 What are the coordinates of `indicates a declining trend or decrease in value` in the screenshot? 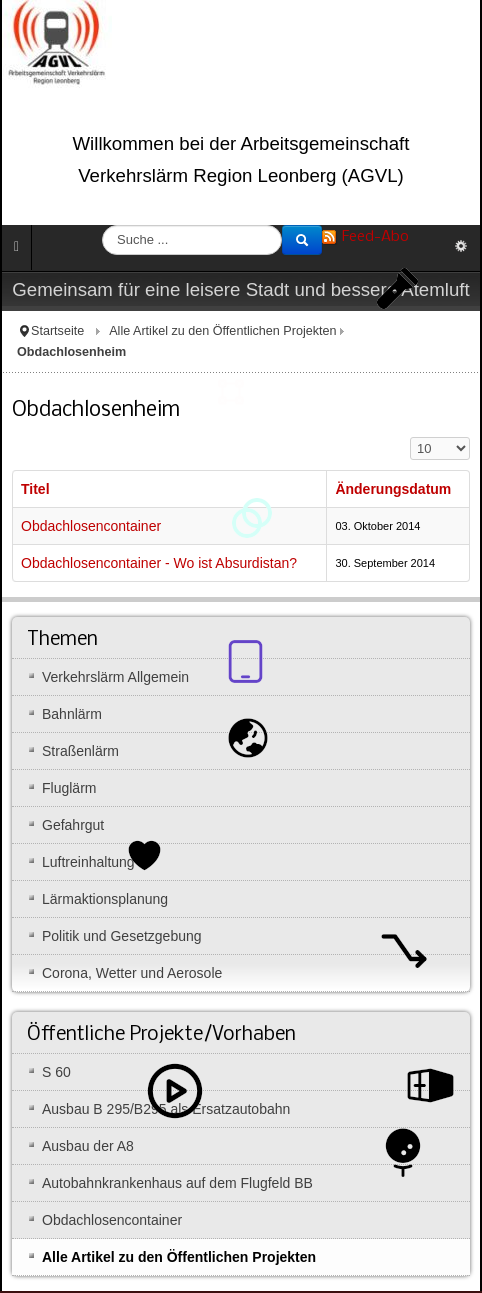 It's located at (404, 950).